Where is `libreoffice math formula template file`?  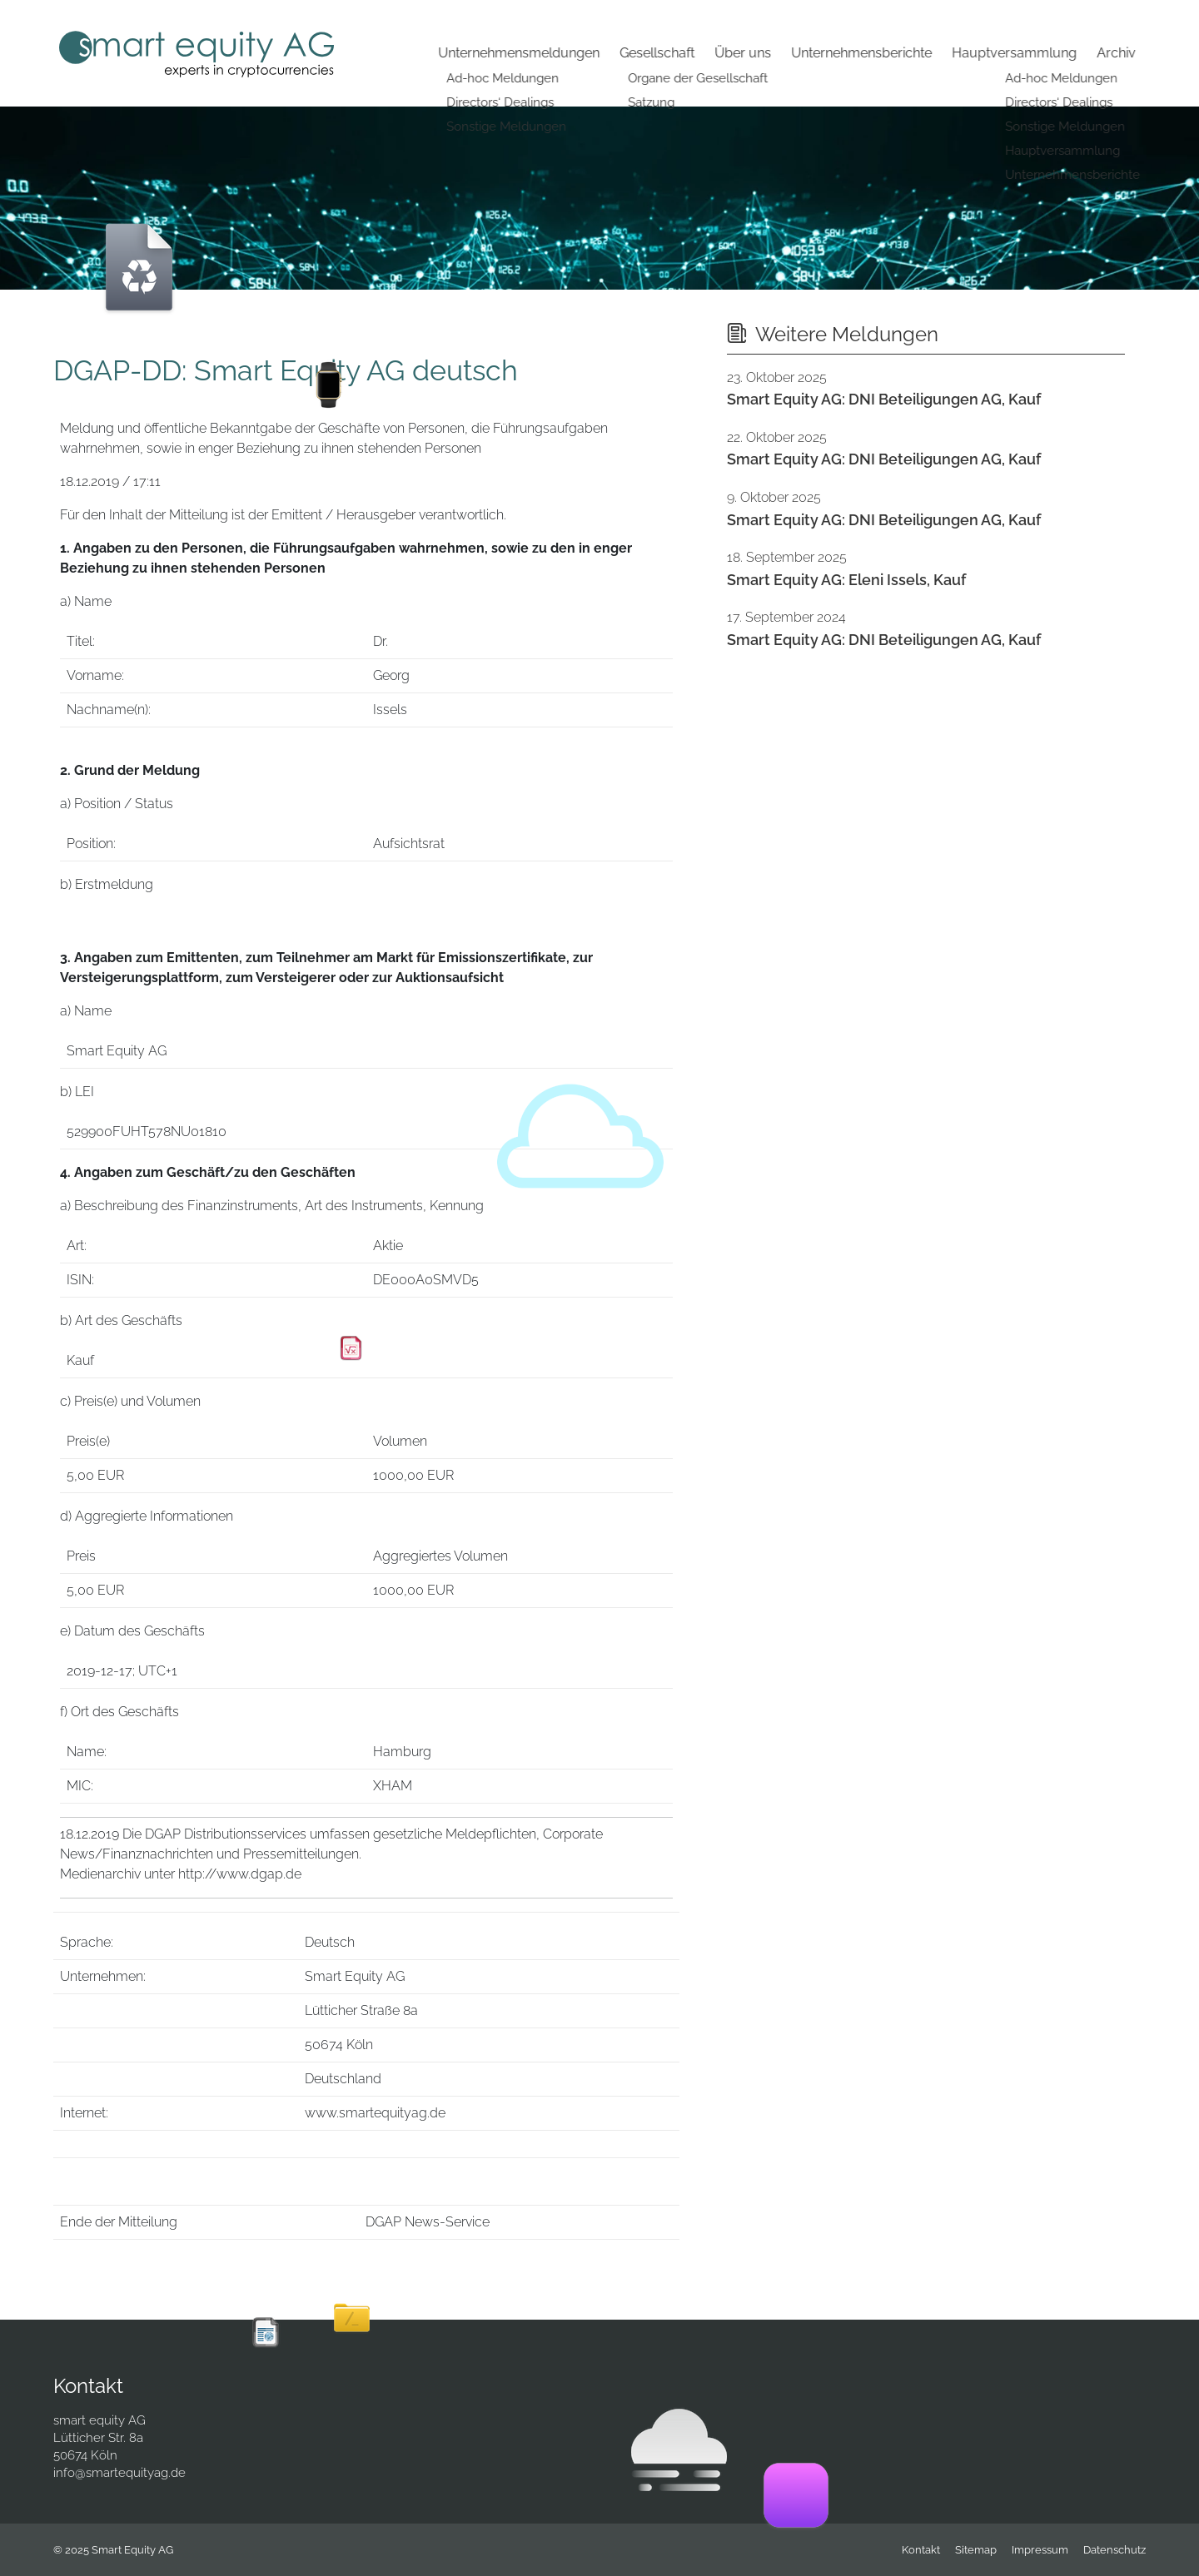 libreoffice math formula template file is located at coordinates (351, 1348).